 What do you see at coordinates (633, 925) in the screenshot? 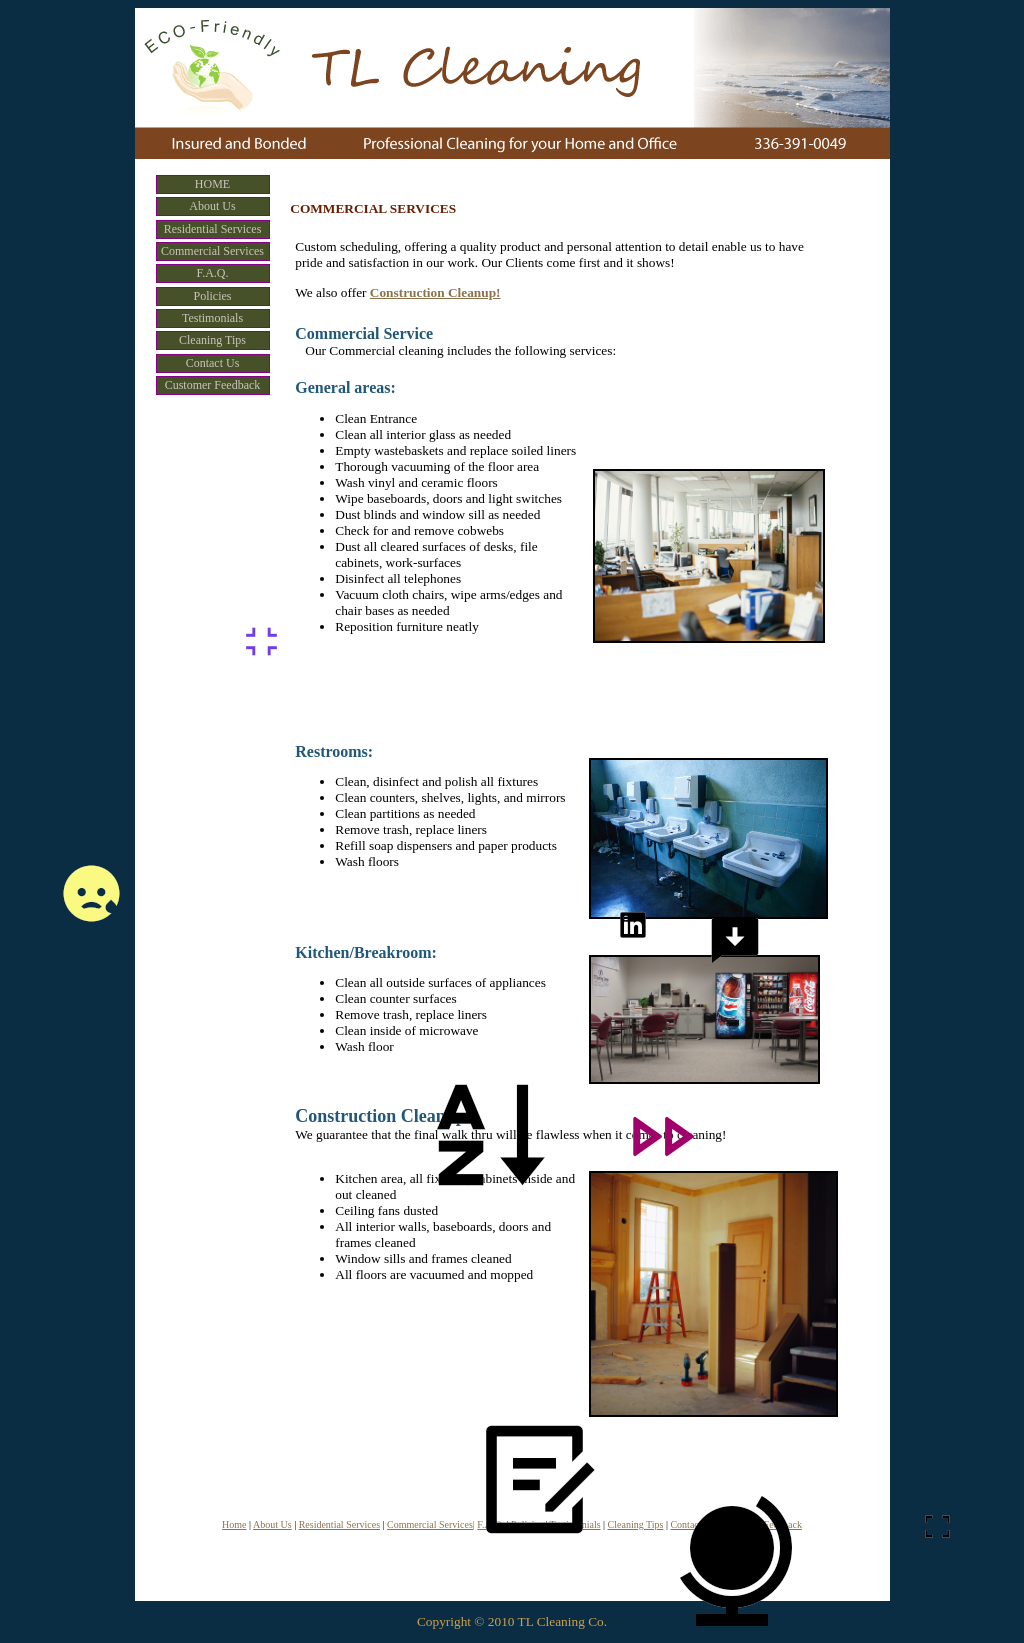
I see `open LinkedIn profile` at bounding box center [633, 925].